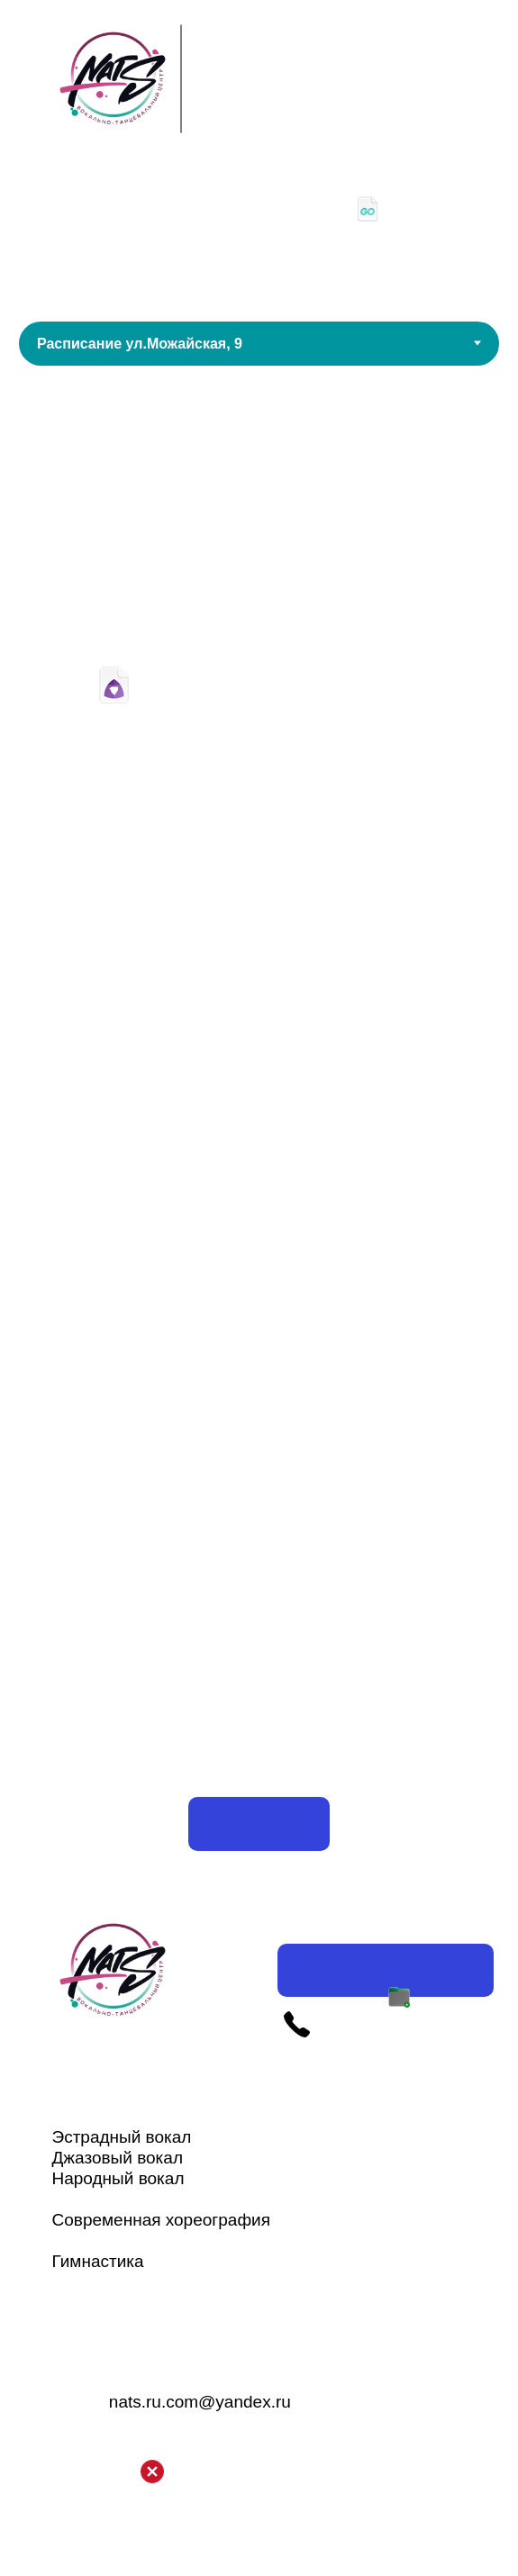 The width and height of the screenshot is (518, 2576). What do you see at coordinates (368, 209) in the screenshot?
I see `a Go programming language source file` at bounding box center [368, 209].